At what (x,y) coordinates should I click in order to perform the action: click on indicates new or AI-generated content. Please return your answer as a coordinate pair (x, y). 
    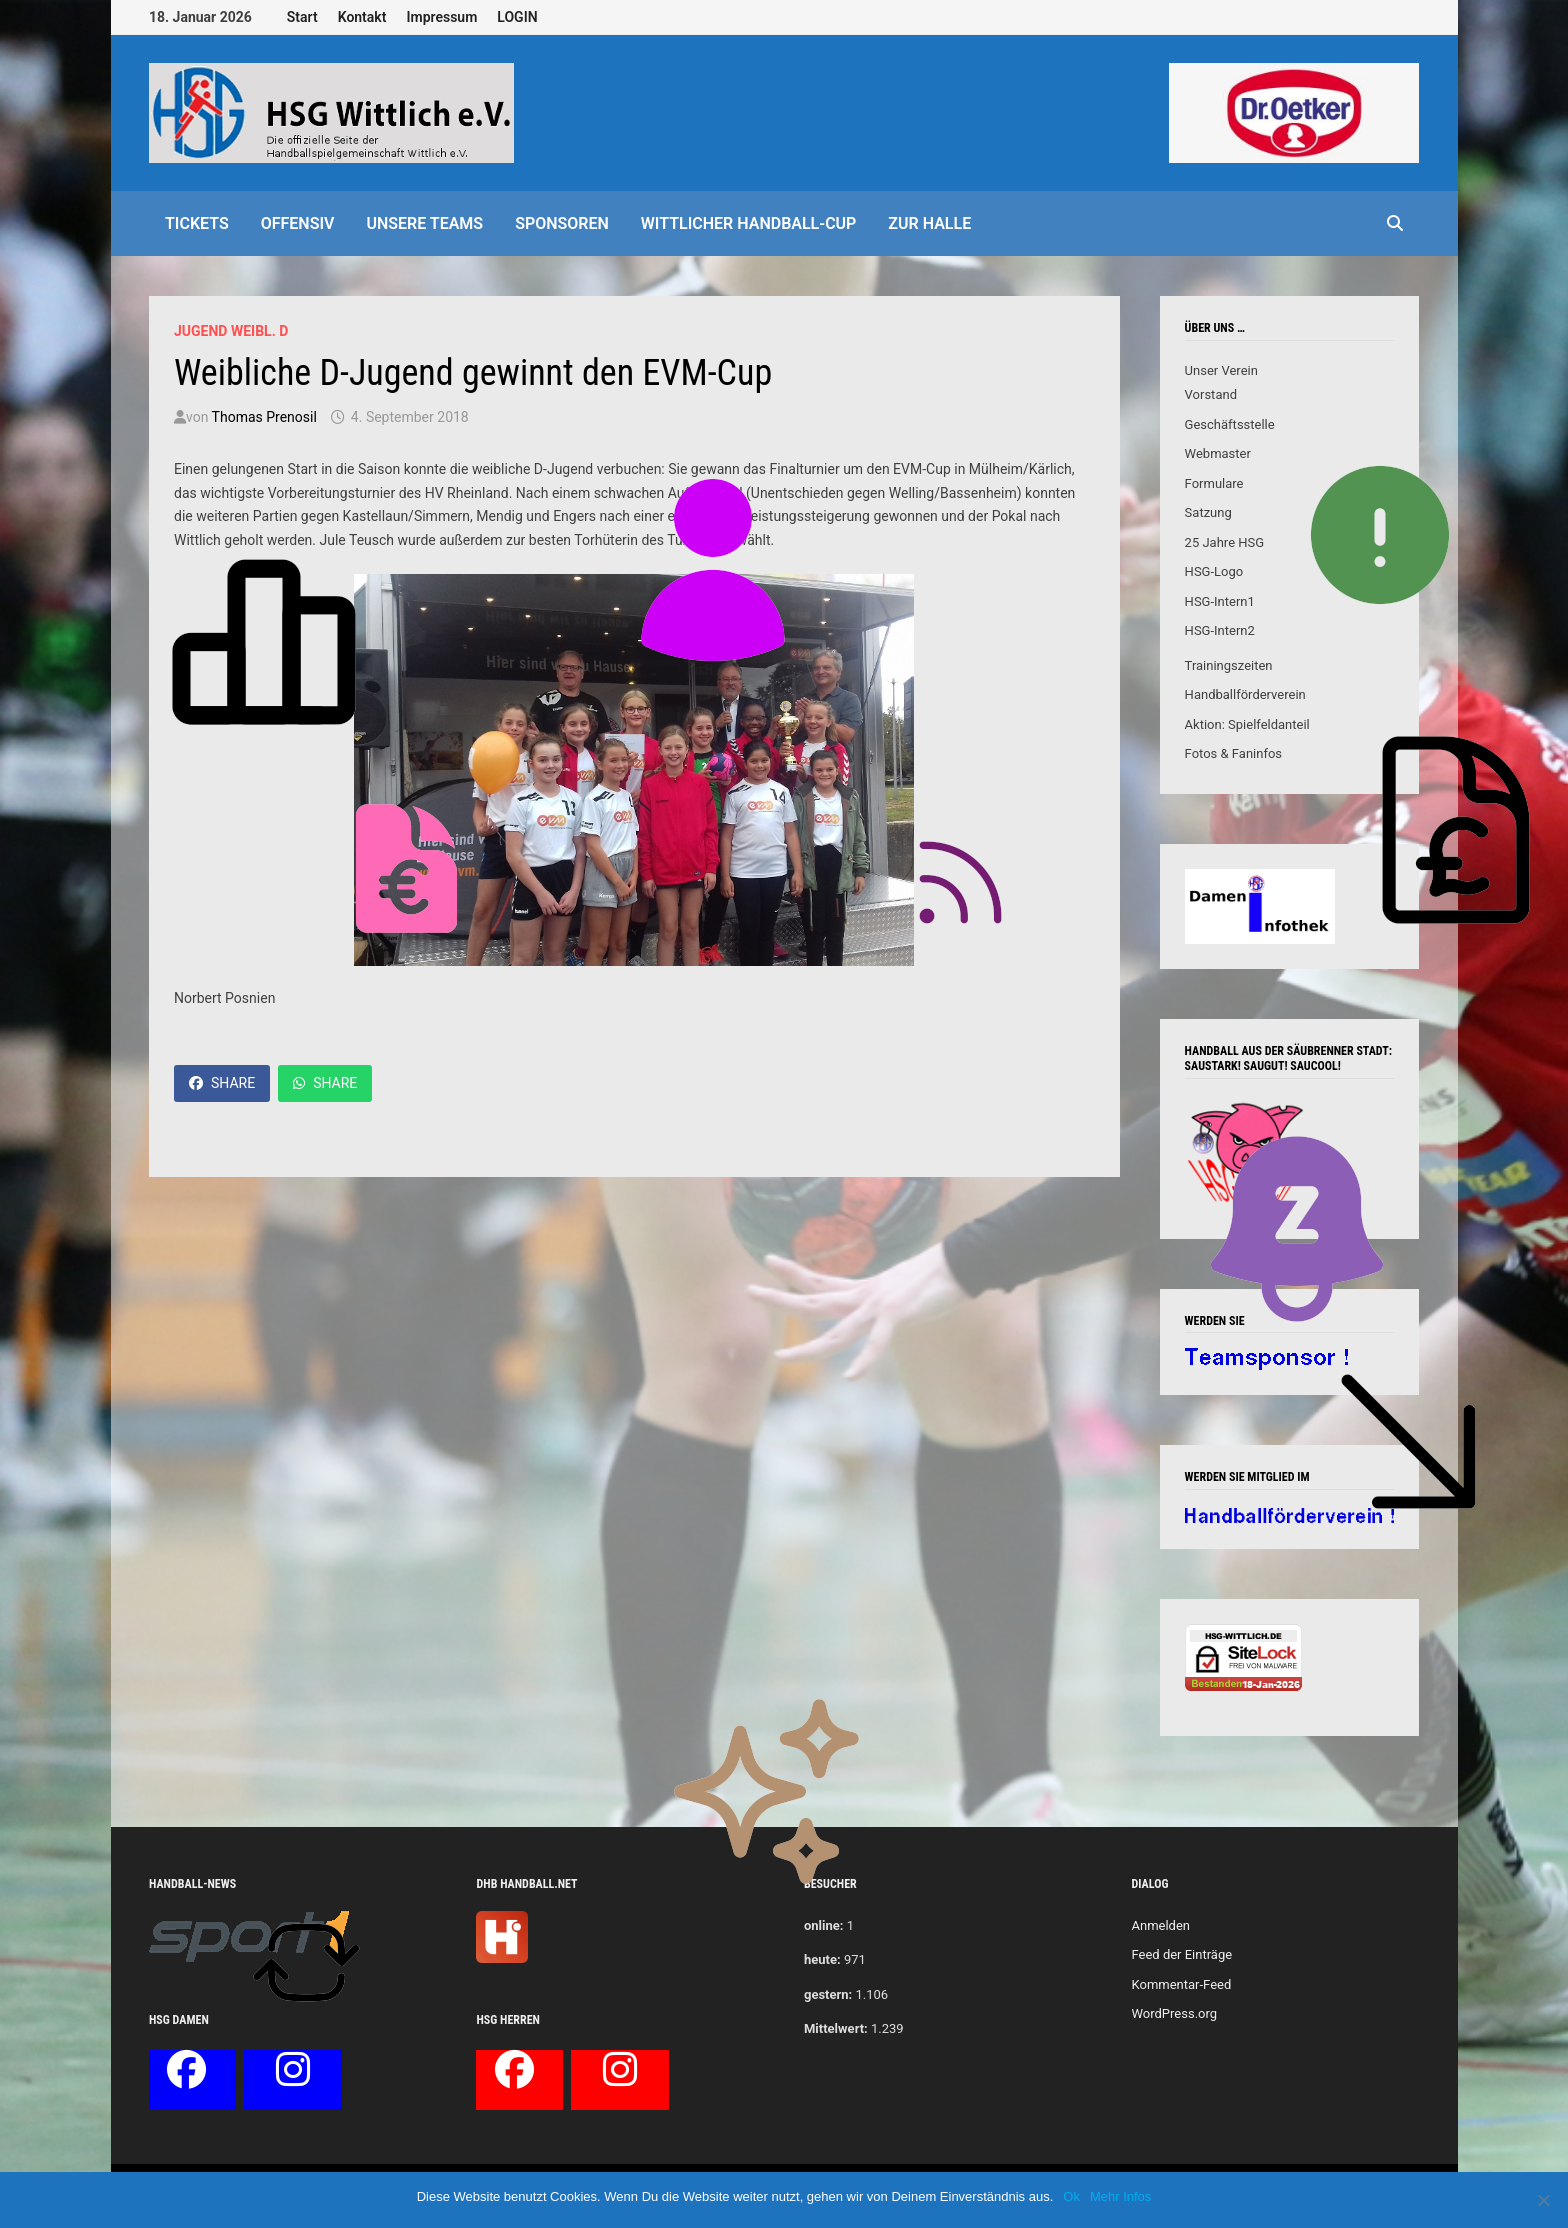
    Looking at the image, I should click on (766, 1791).